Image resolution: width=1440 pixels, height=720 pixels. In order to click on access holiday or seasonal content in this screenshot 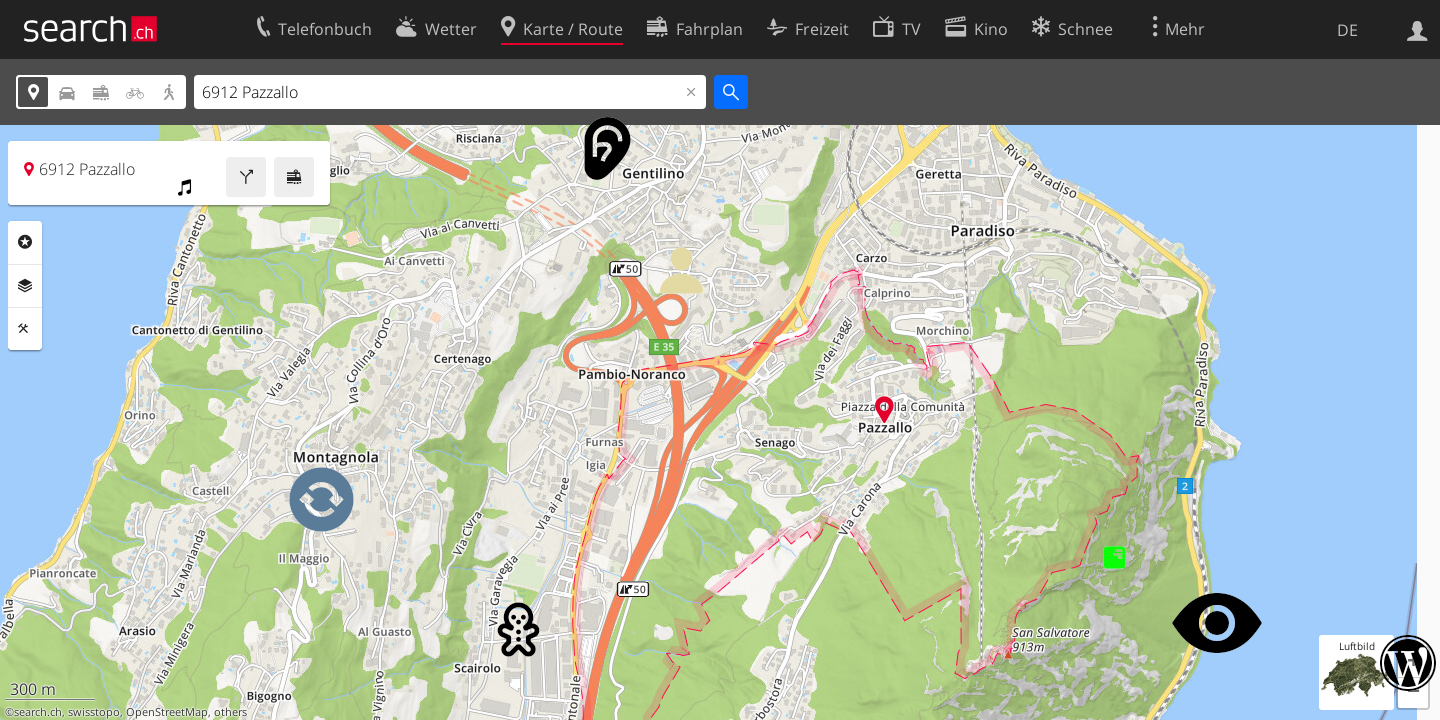, I will do `click(518, 629)`.